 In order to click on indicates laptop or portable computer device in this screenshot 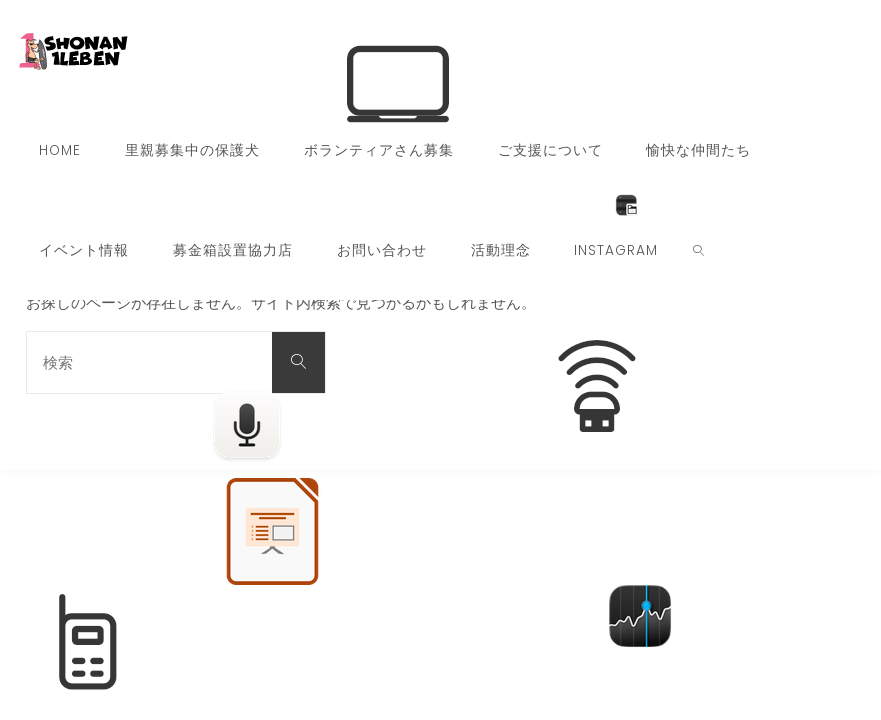, I will do `click(398, 84)`.